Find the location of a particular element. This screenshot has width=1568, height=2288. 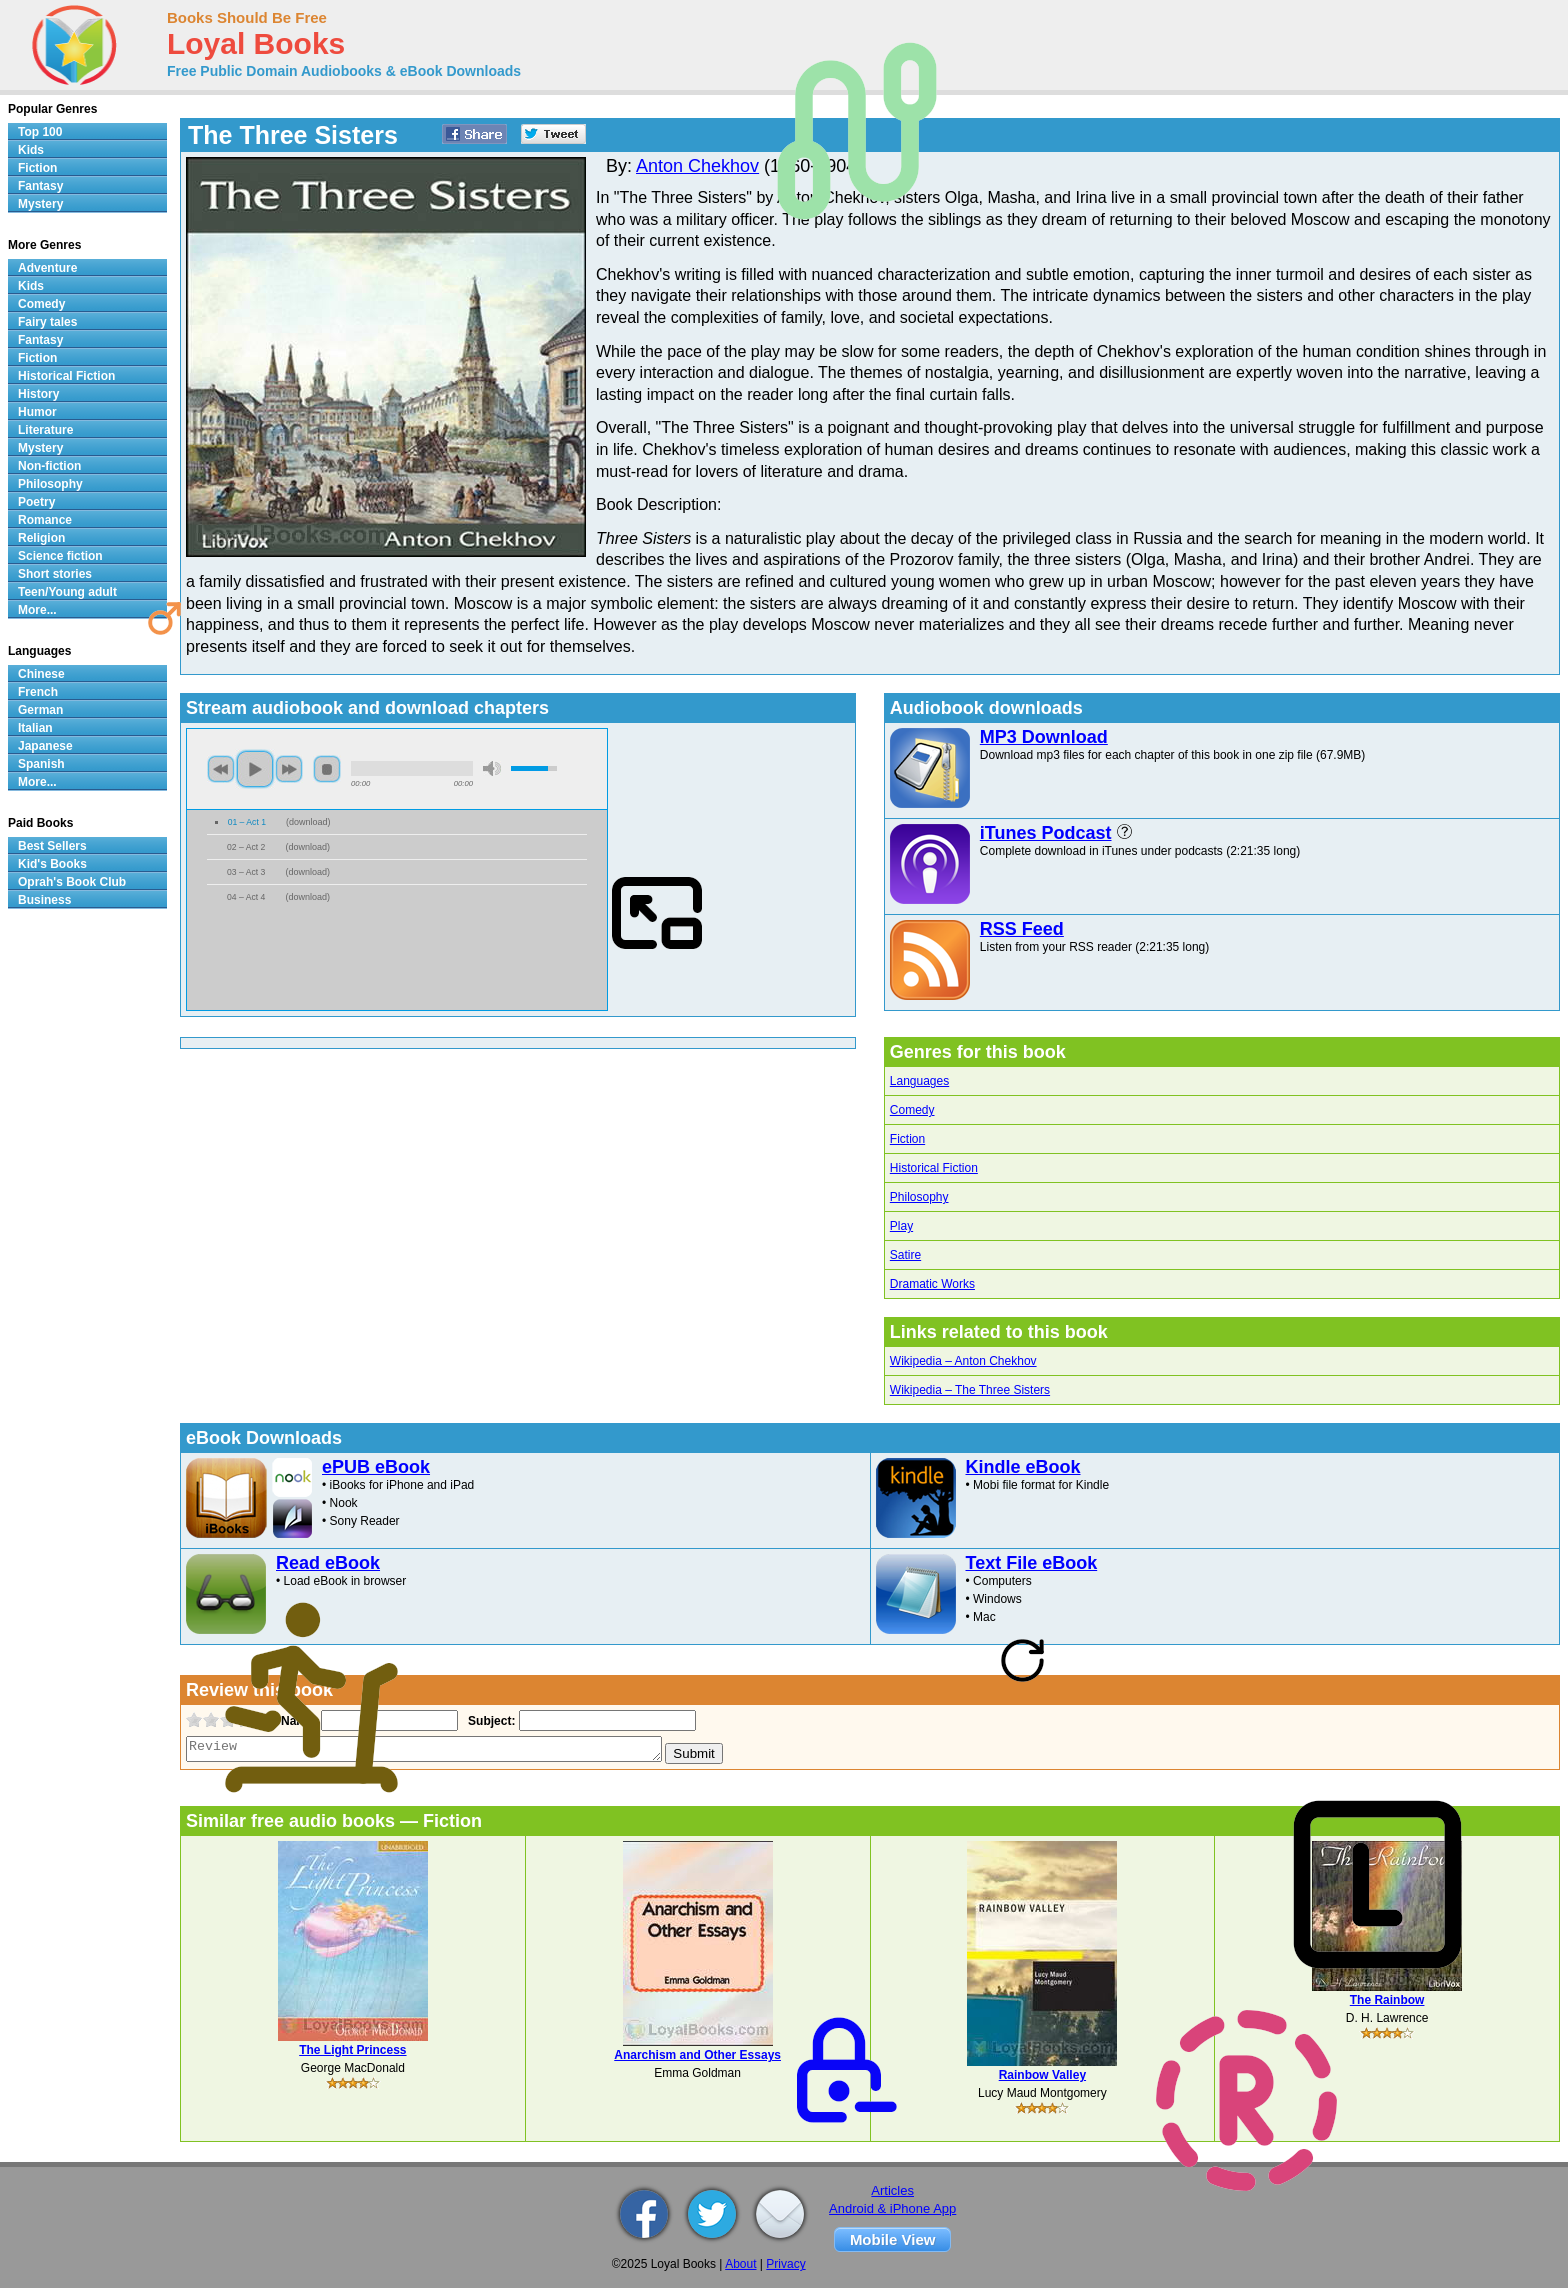

access fitness or workout tracking features is located at coordinates (311, 1697).